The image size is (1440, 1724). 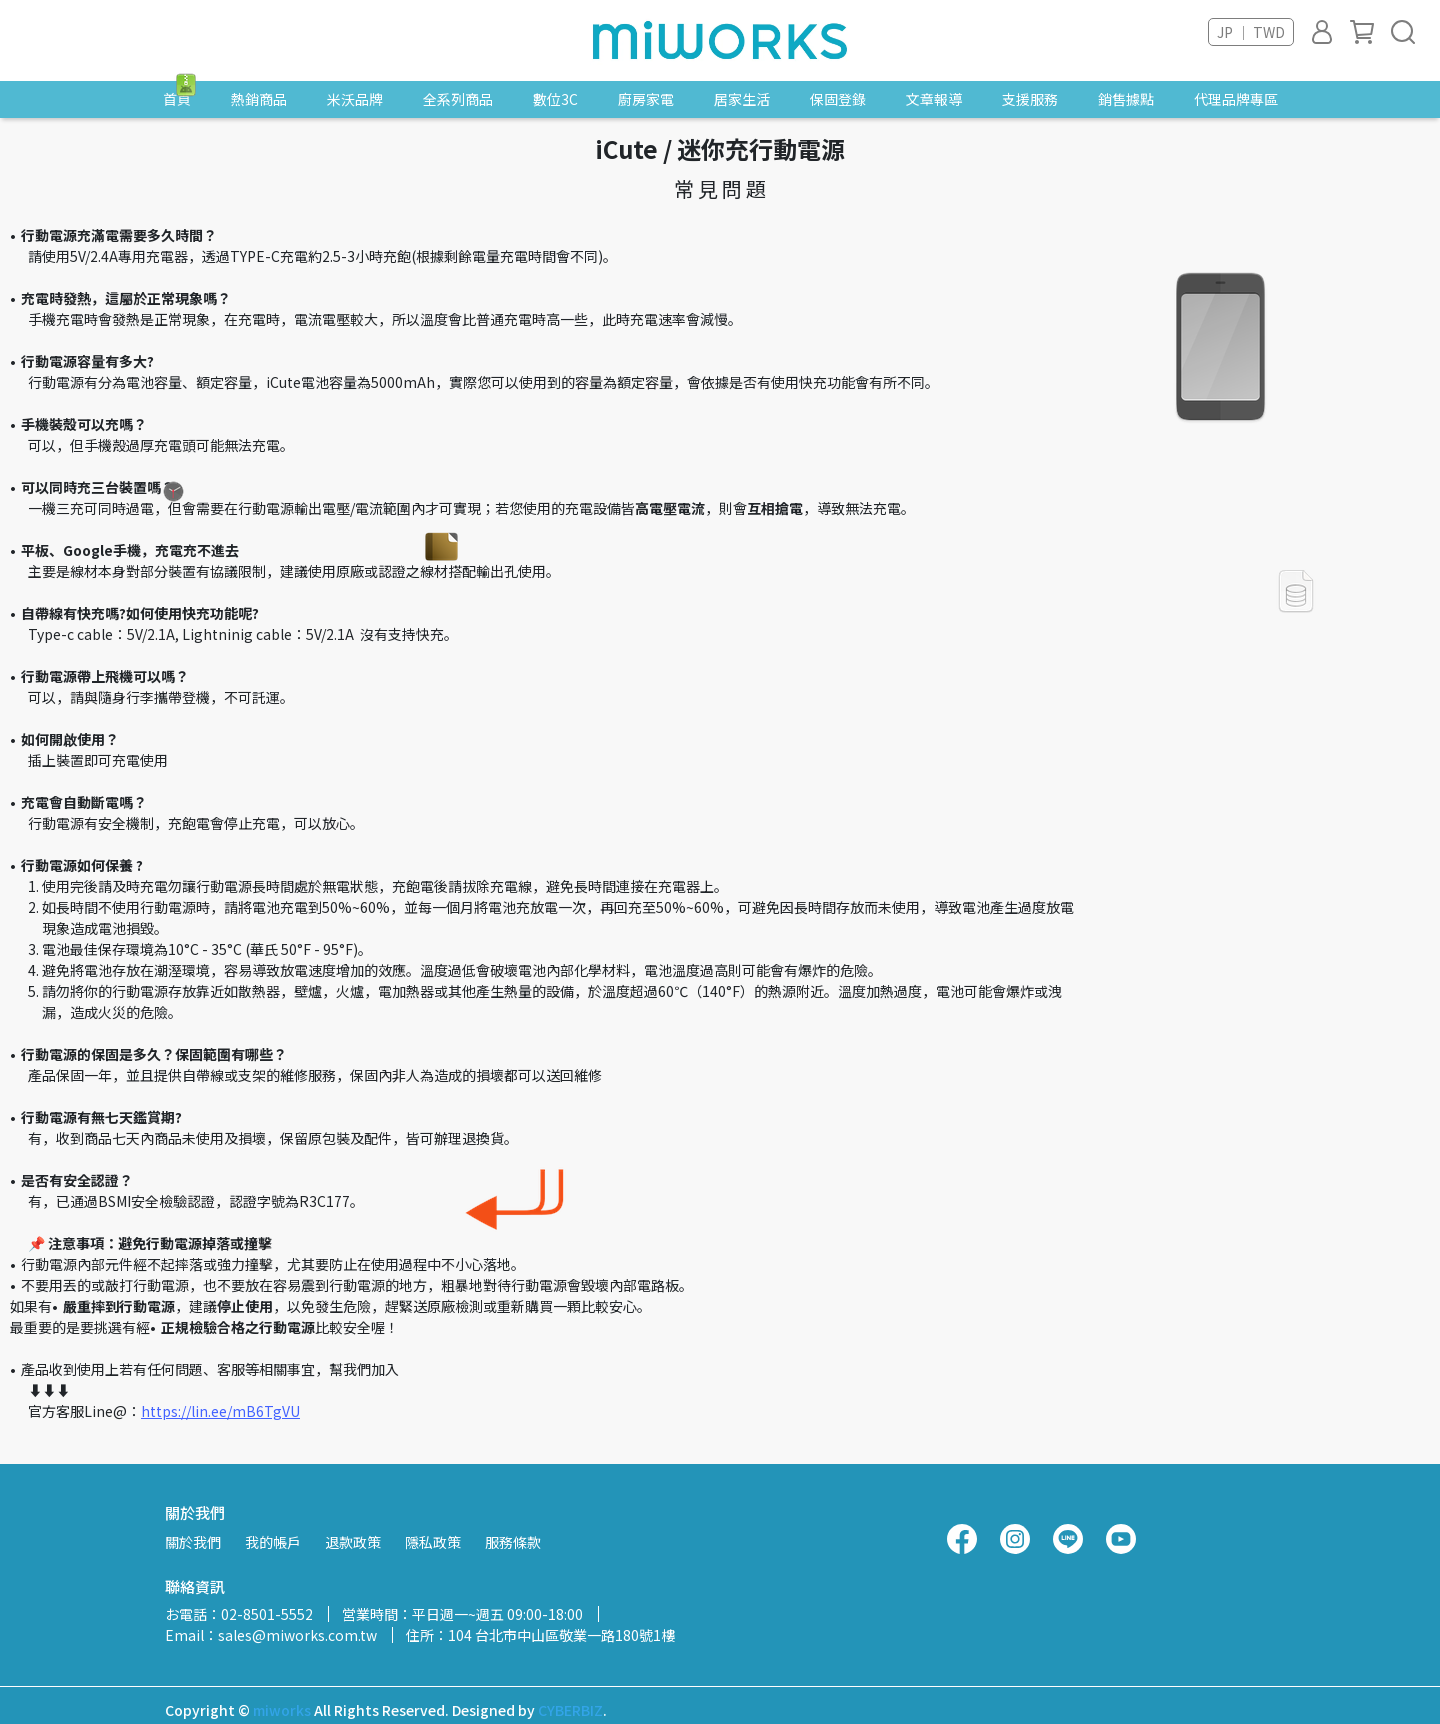 What do you see at coordinates (441, 545) in the screenshot?
I see `change desktop wallpaper settings` at bounding box center [441, 545].